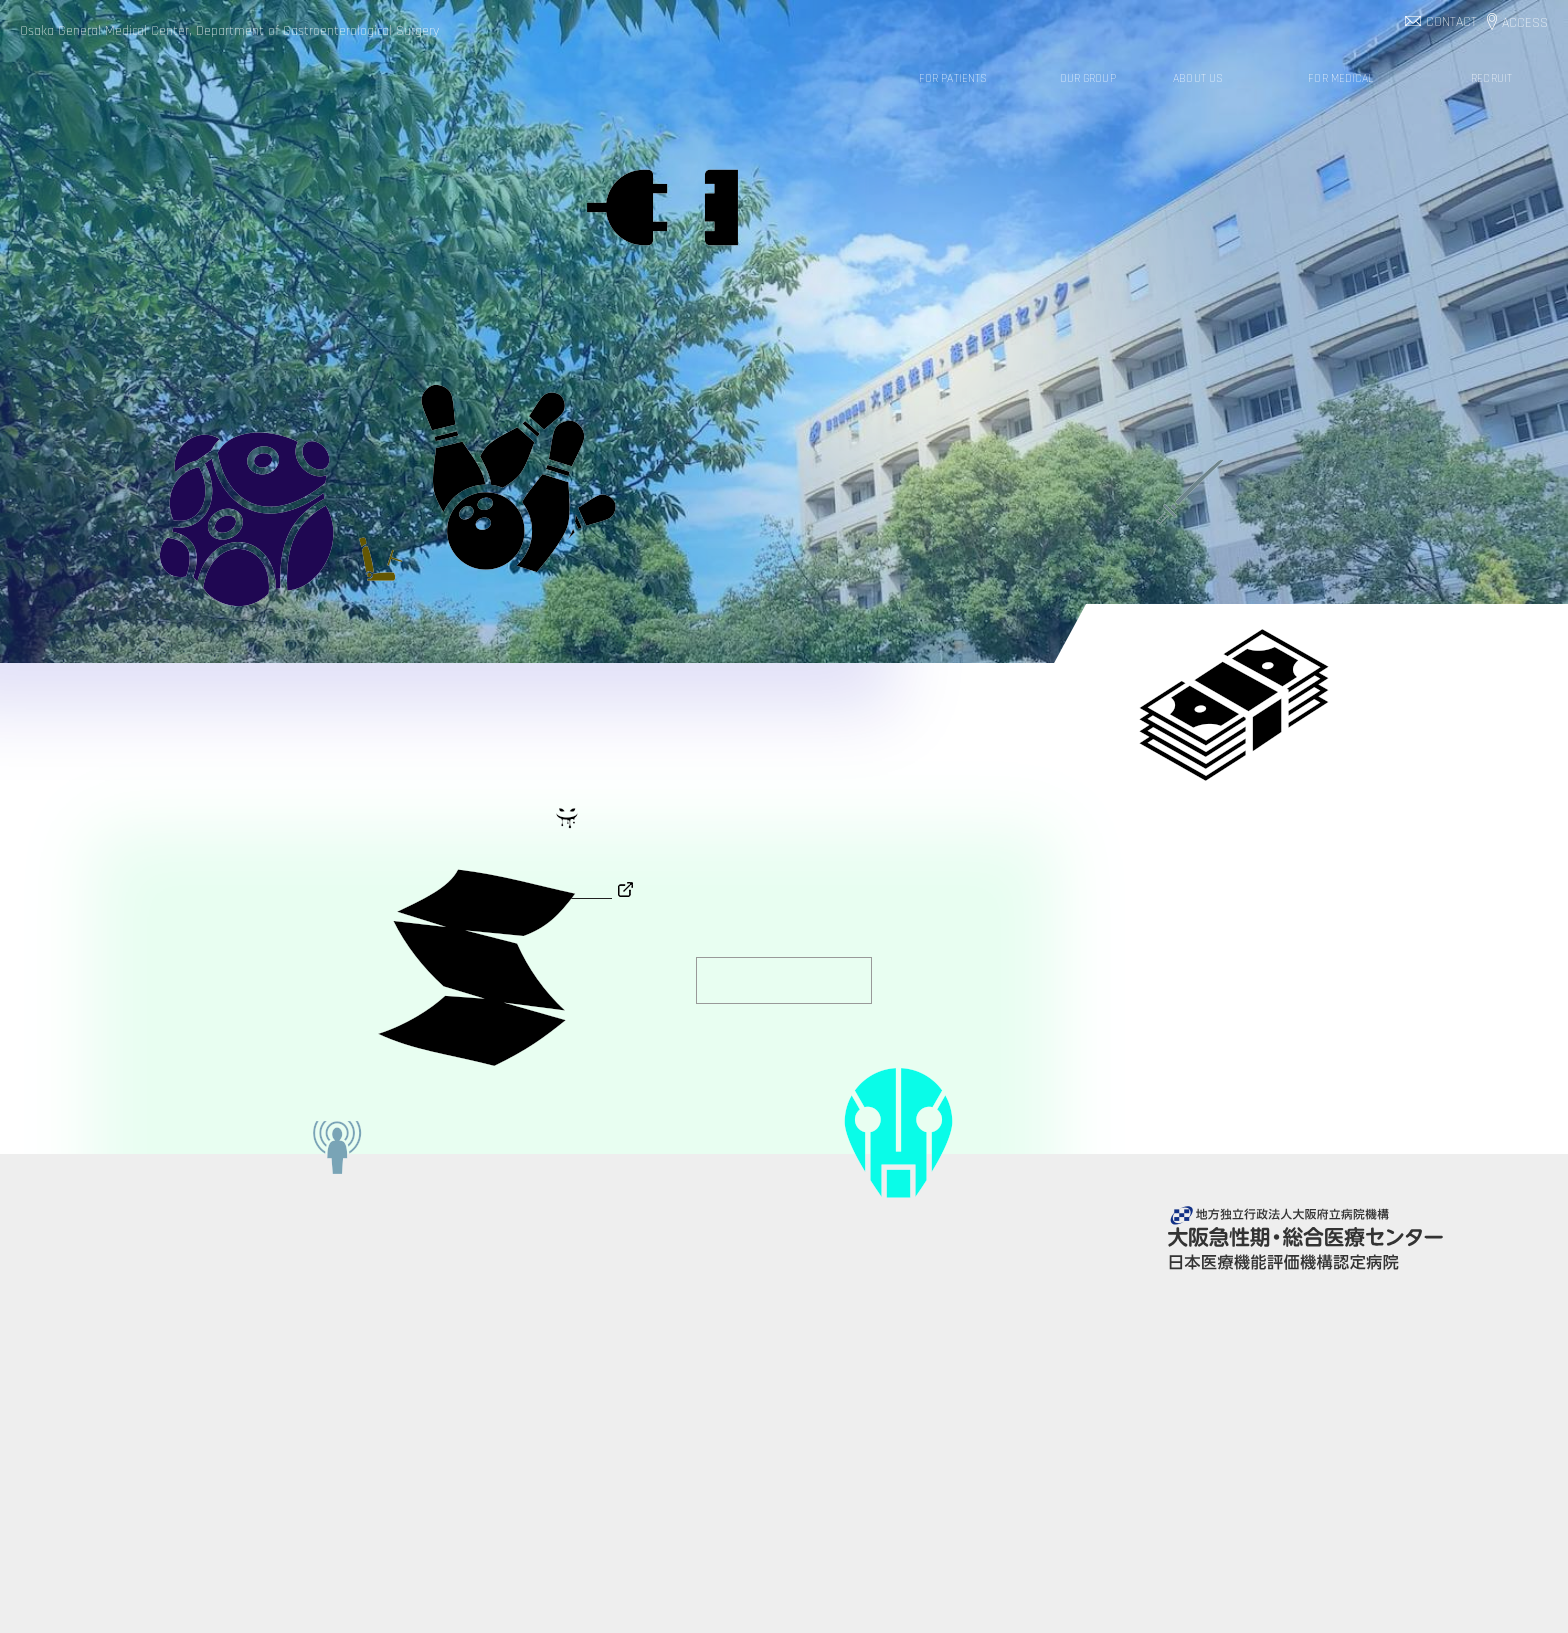  I want to click on indicates a health condition or medical alert, so click(246, 519).